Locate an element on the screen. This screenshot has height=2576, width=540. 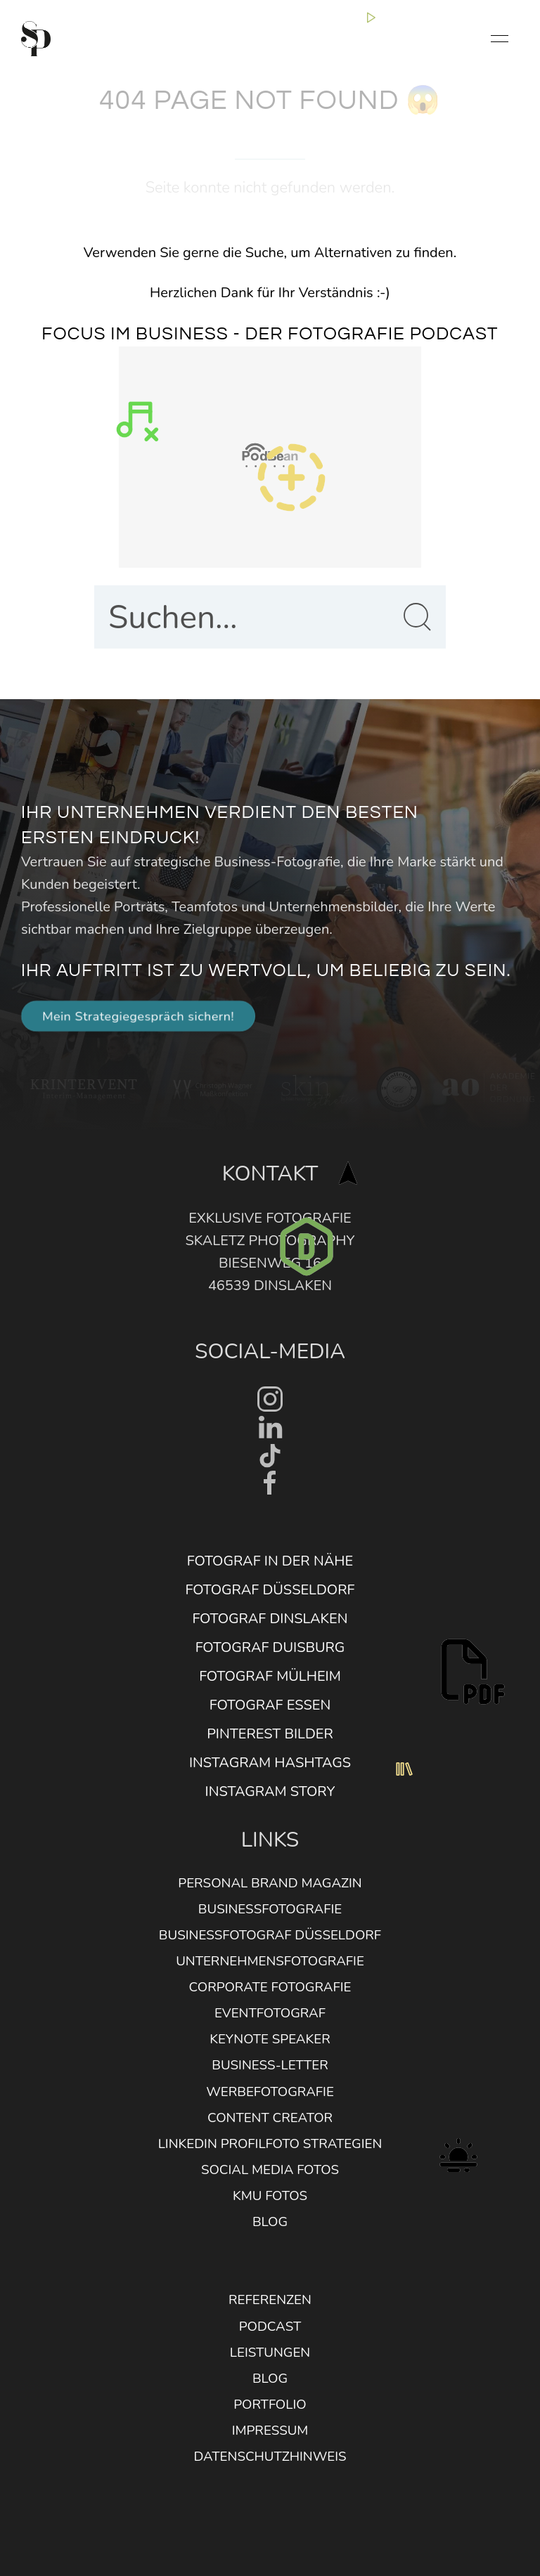
play media or video content is located at coordinates (371, 18).